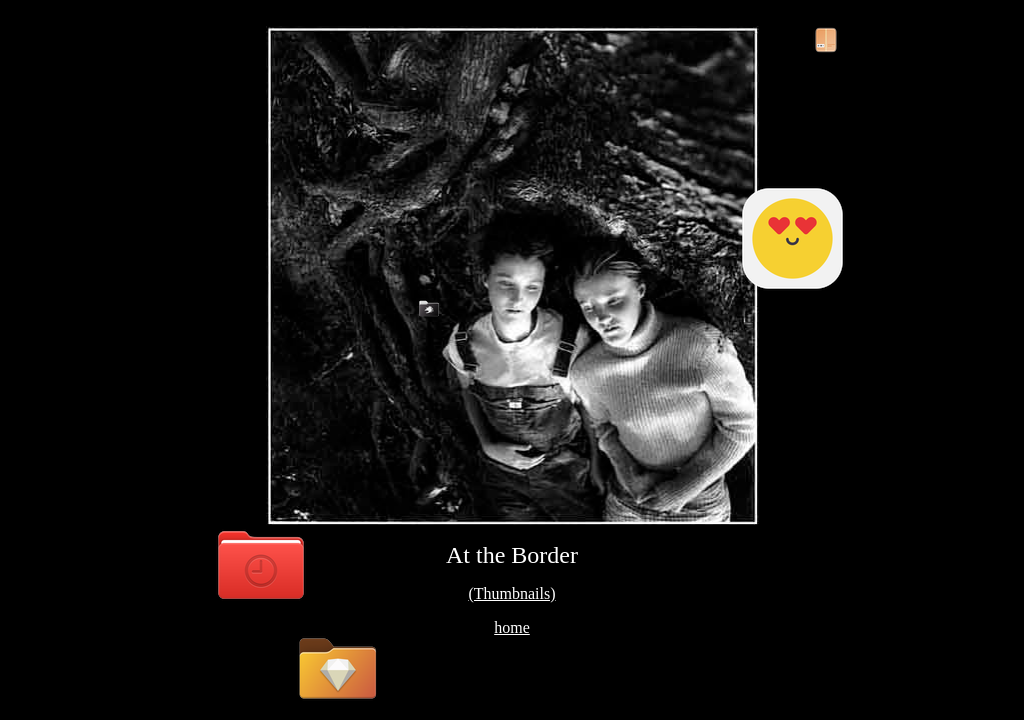 The width and height of the screenshot is (1024, 720). Describe the element at coordinates (826, 40) in the screenshot. I see `compressed archive file type indicator` at that location.